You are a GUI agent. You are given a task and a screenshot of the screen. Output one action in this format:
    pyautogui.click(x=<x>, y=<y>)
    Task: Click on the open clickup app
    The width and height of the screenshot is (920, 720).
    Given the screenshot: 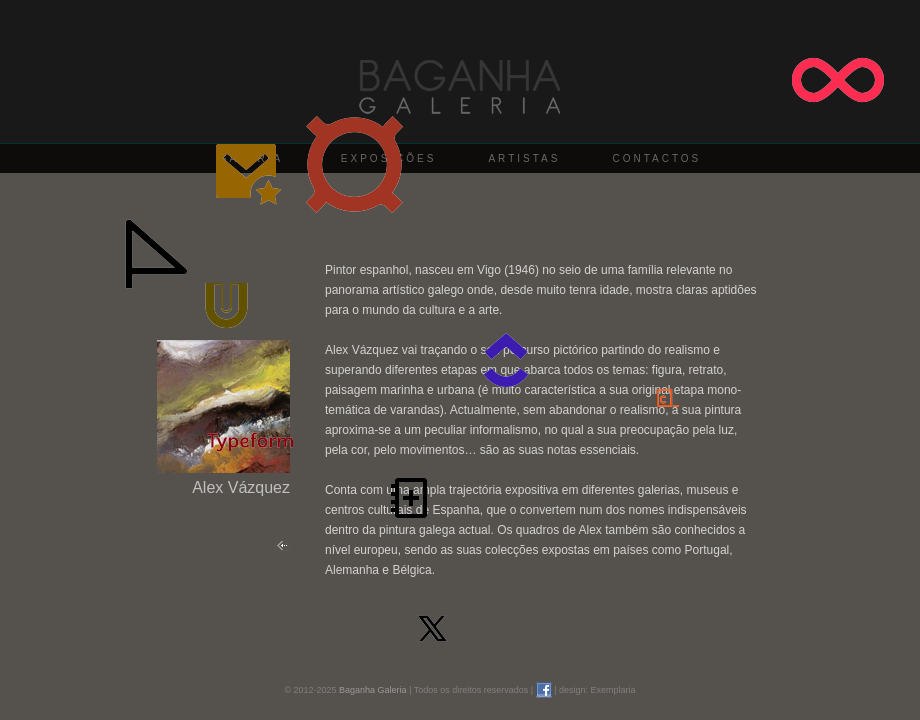 What is the action you would take?
    pyautogui.click(x=506, y=360)
    